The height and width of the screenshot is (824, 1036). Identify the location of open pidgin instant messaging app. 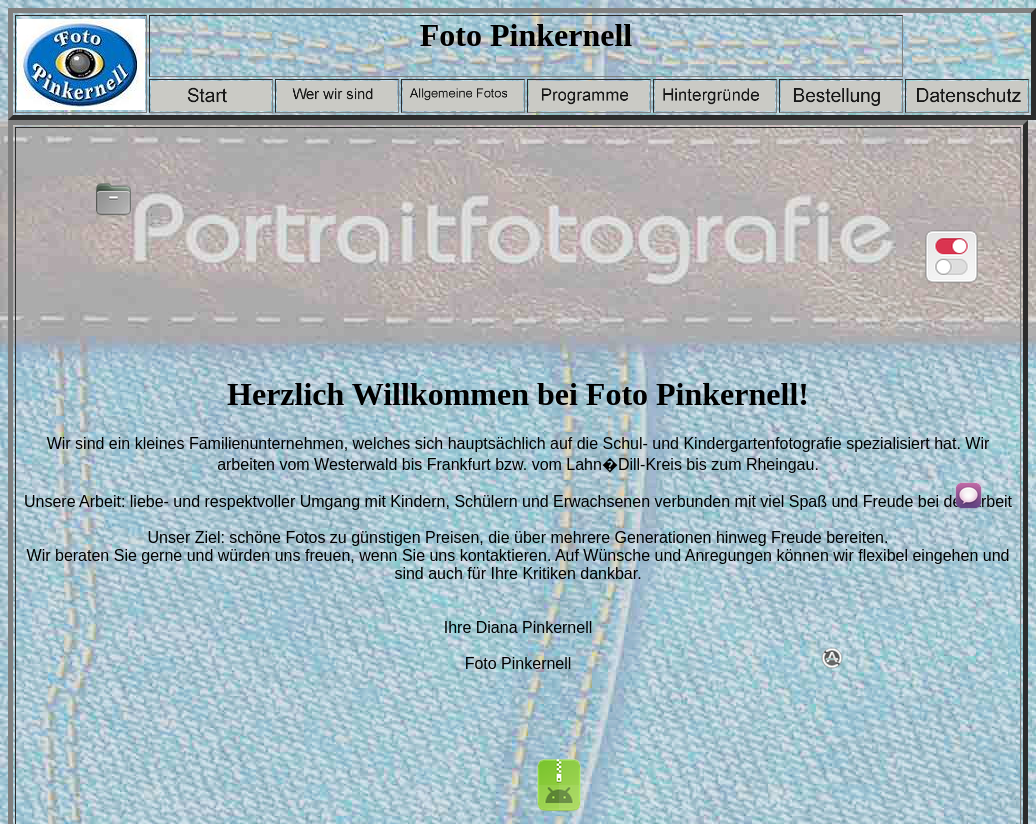
(968, 495).